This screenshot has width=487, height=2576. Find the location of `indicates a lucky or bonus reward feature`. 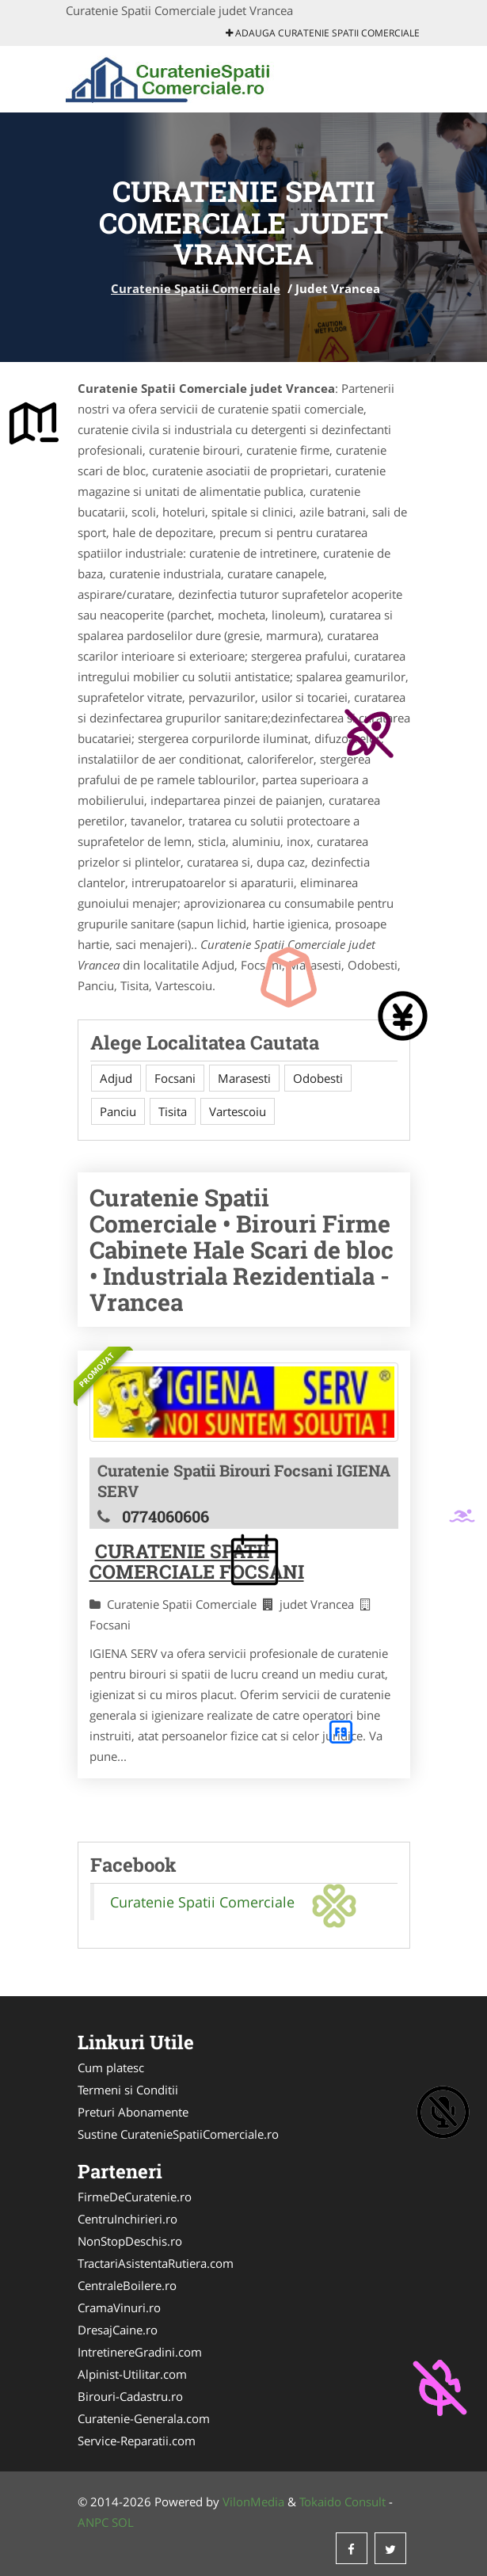

indicates a lucky or bonus reward feature is located at coordinates (334, 1906).